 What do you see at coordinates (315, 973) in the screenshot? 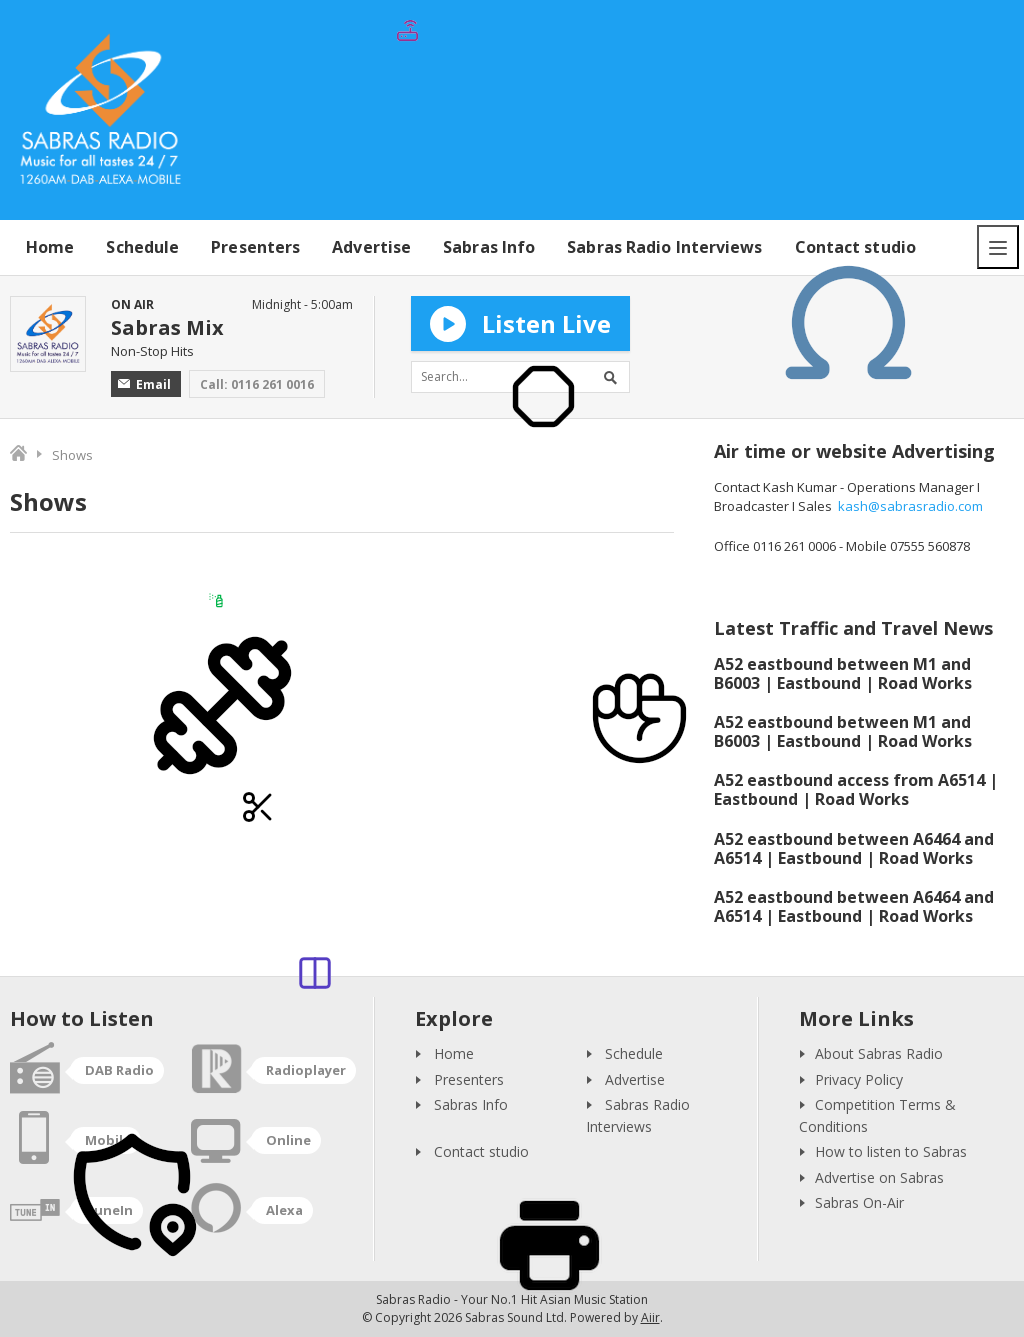
I see `switch to two-column layout` at bounding box center [315, 973].